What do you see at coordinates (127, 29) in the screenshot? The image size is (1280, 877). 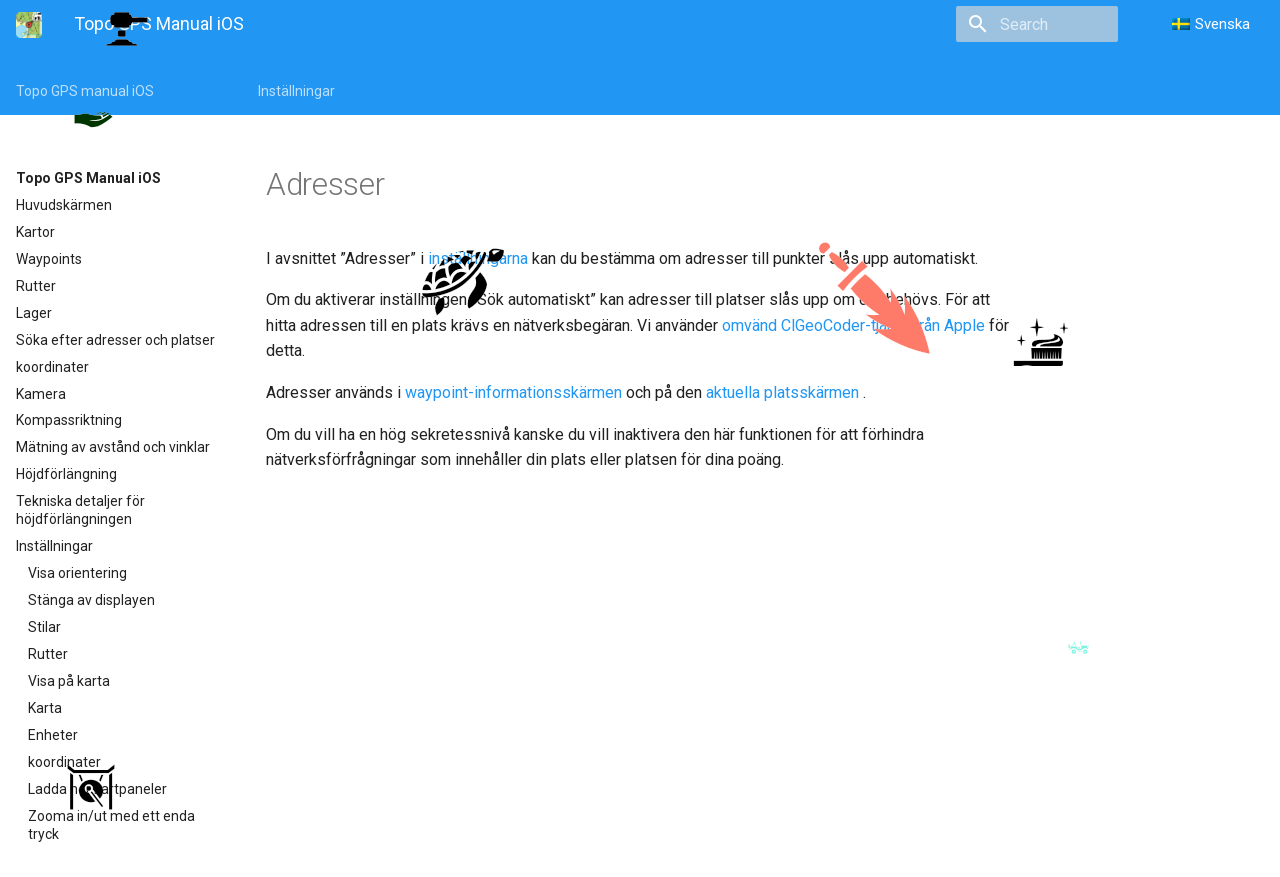 I see `turret defense unit in a strategy game` at bounding box center [127, 29].